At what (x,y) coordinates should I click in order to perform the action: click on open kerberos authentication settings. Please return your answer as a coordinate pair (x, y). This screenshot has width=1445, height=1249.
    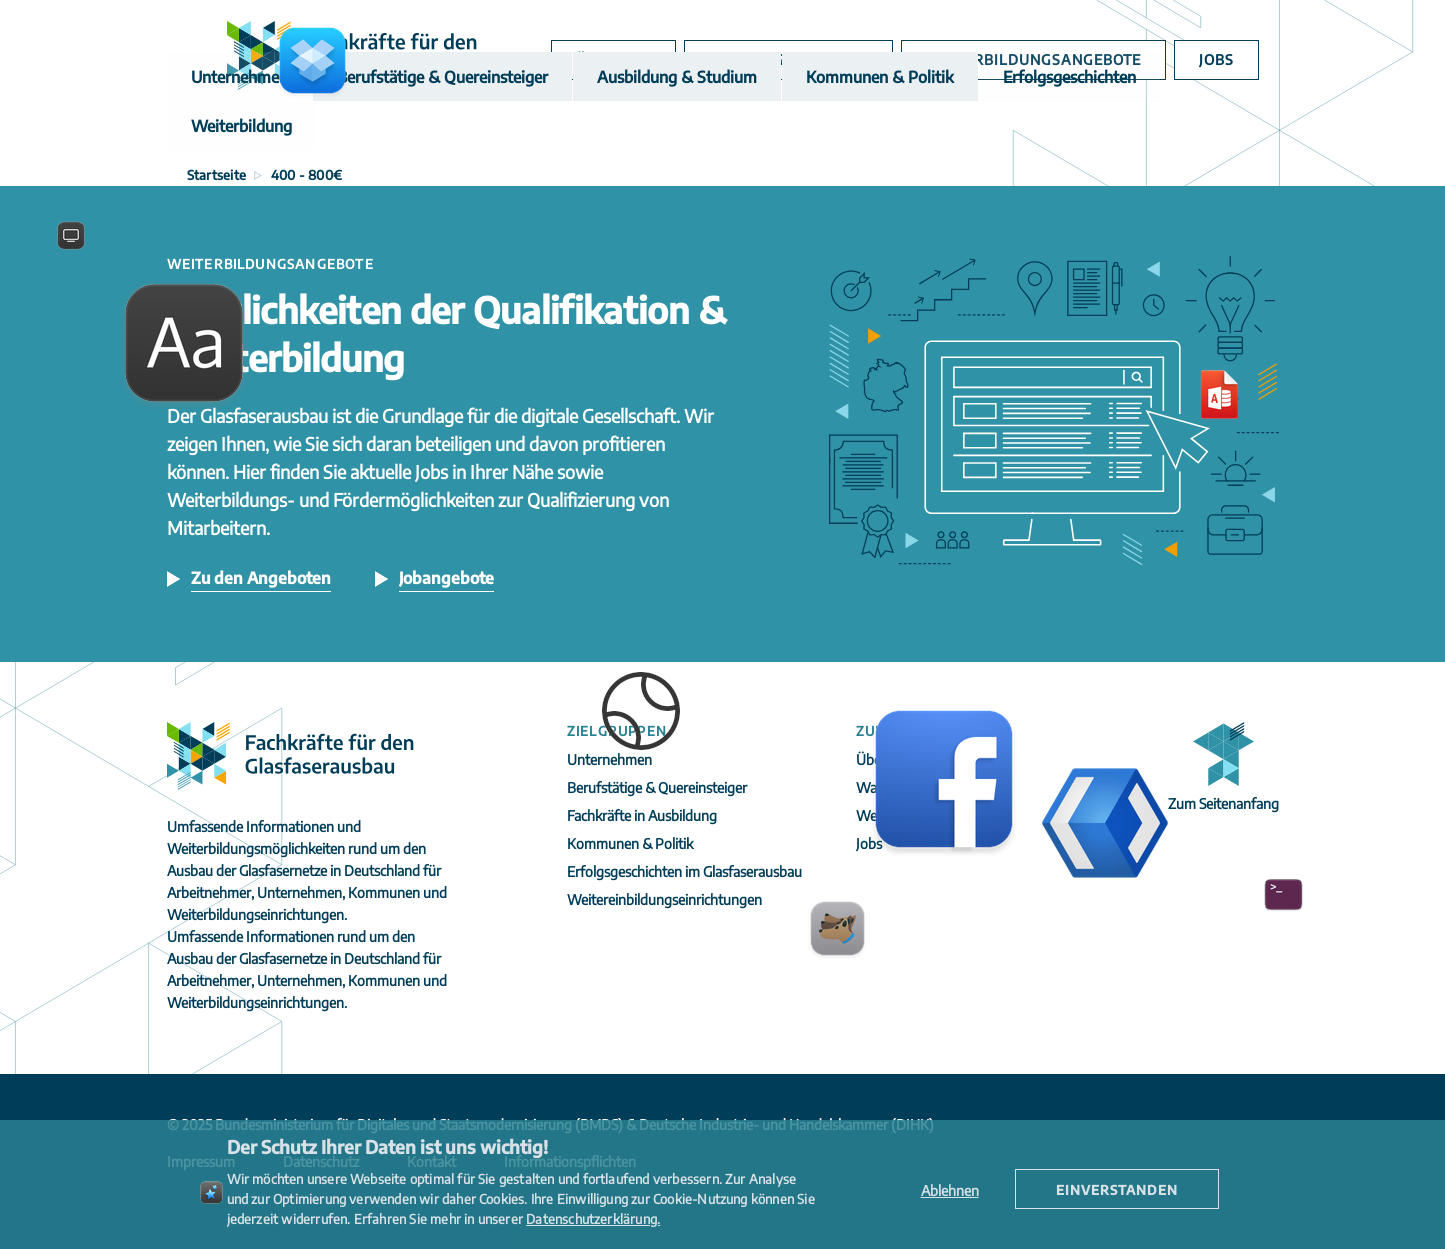
    Looking at the image, I should click on (837, 929).